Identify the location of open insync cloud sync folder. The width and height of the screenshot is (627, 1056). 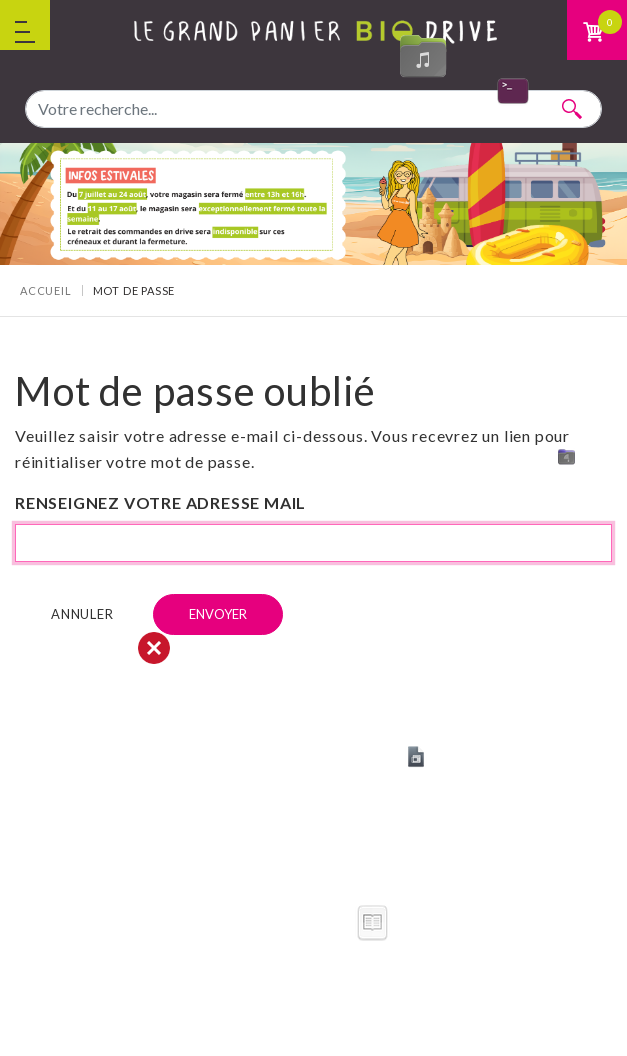
(566, 456).